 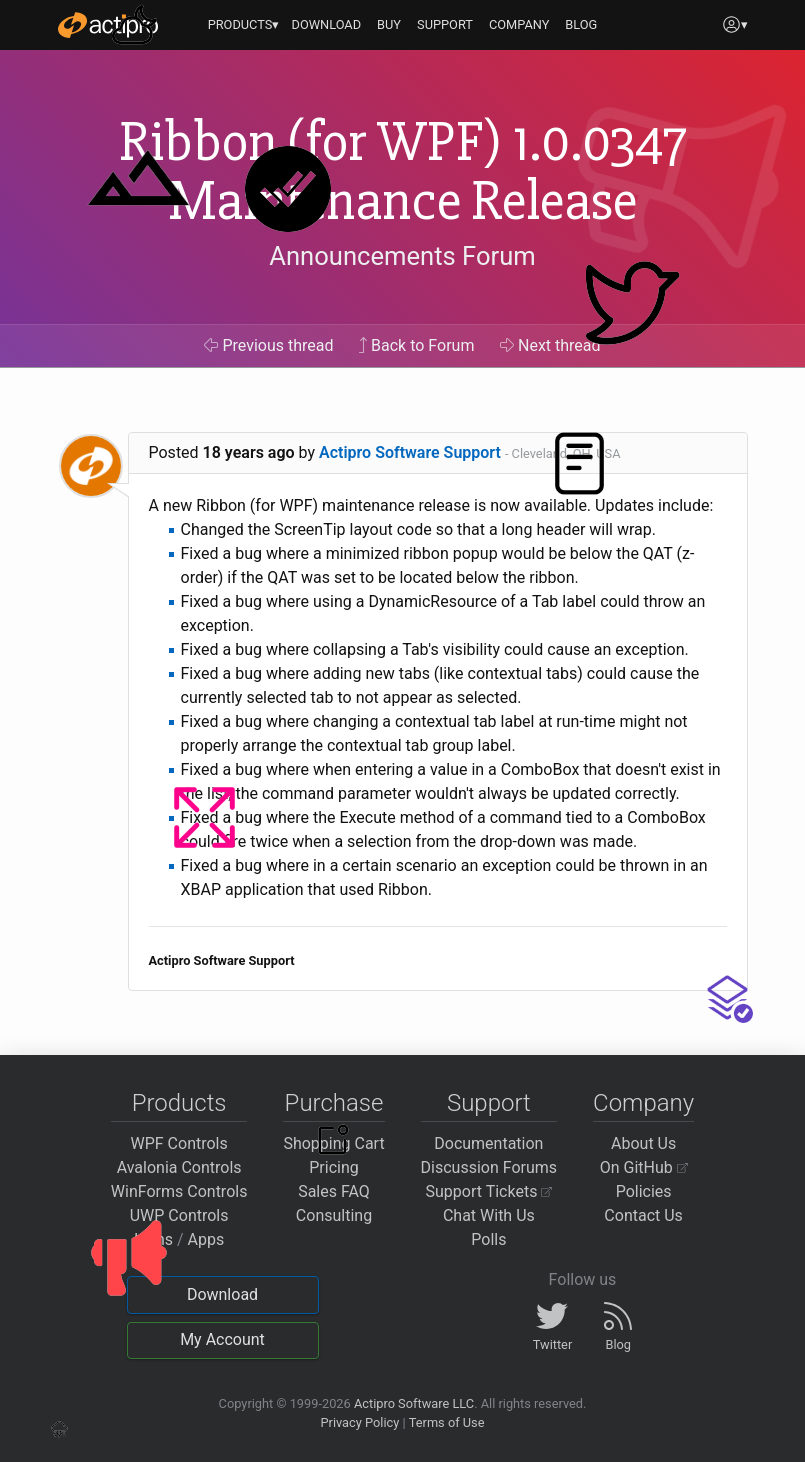 I want to click on open reader mode for distraction-free viewing, so click(x=579, y=463).